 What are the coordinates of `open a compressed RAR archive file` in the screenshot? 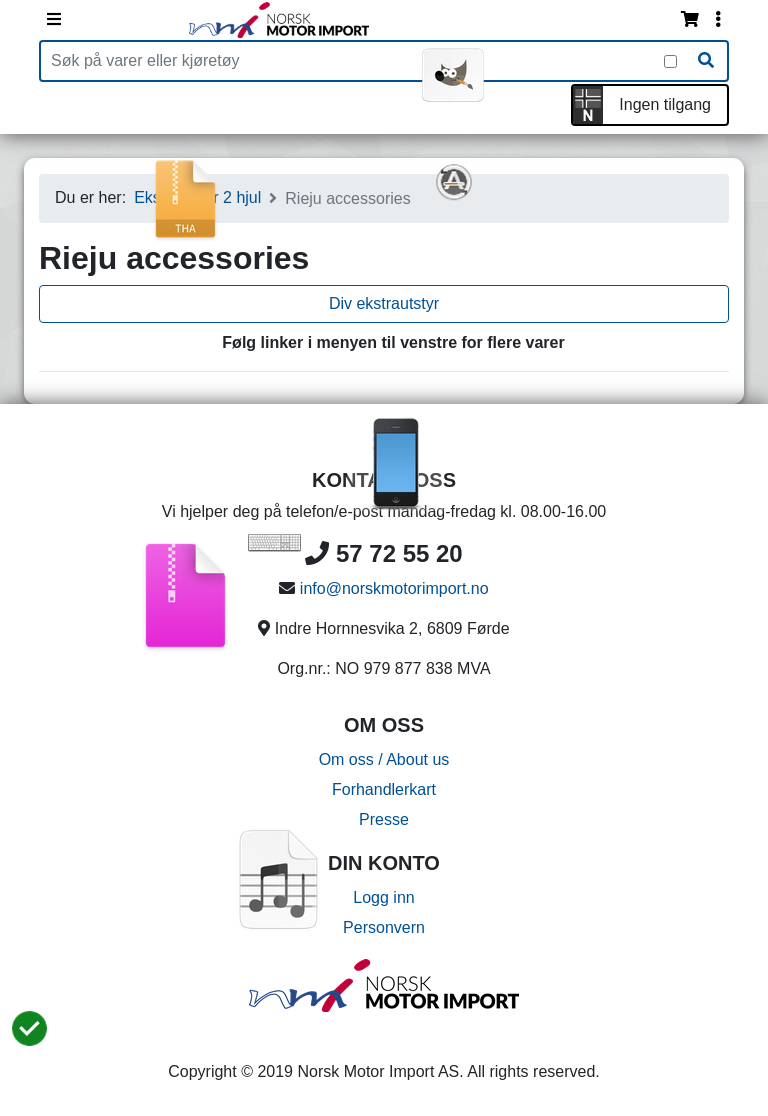 It's located at (185, 597).